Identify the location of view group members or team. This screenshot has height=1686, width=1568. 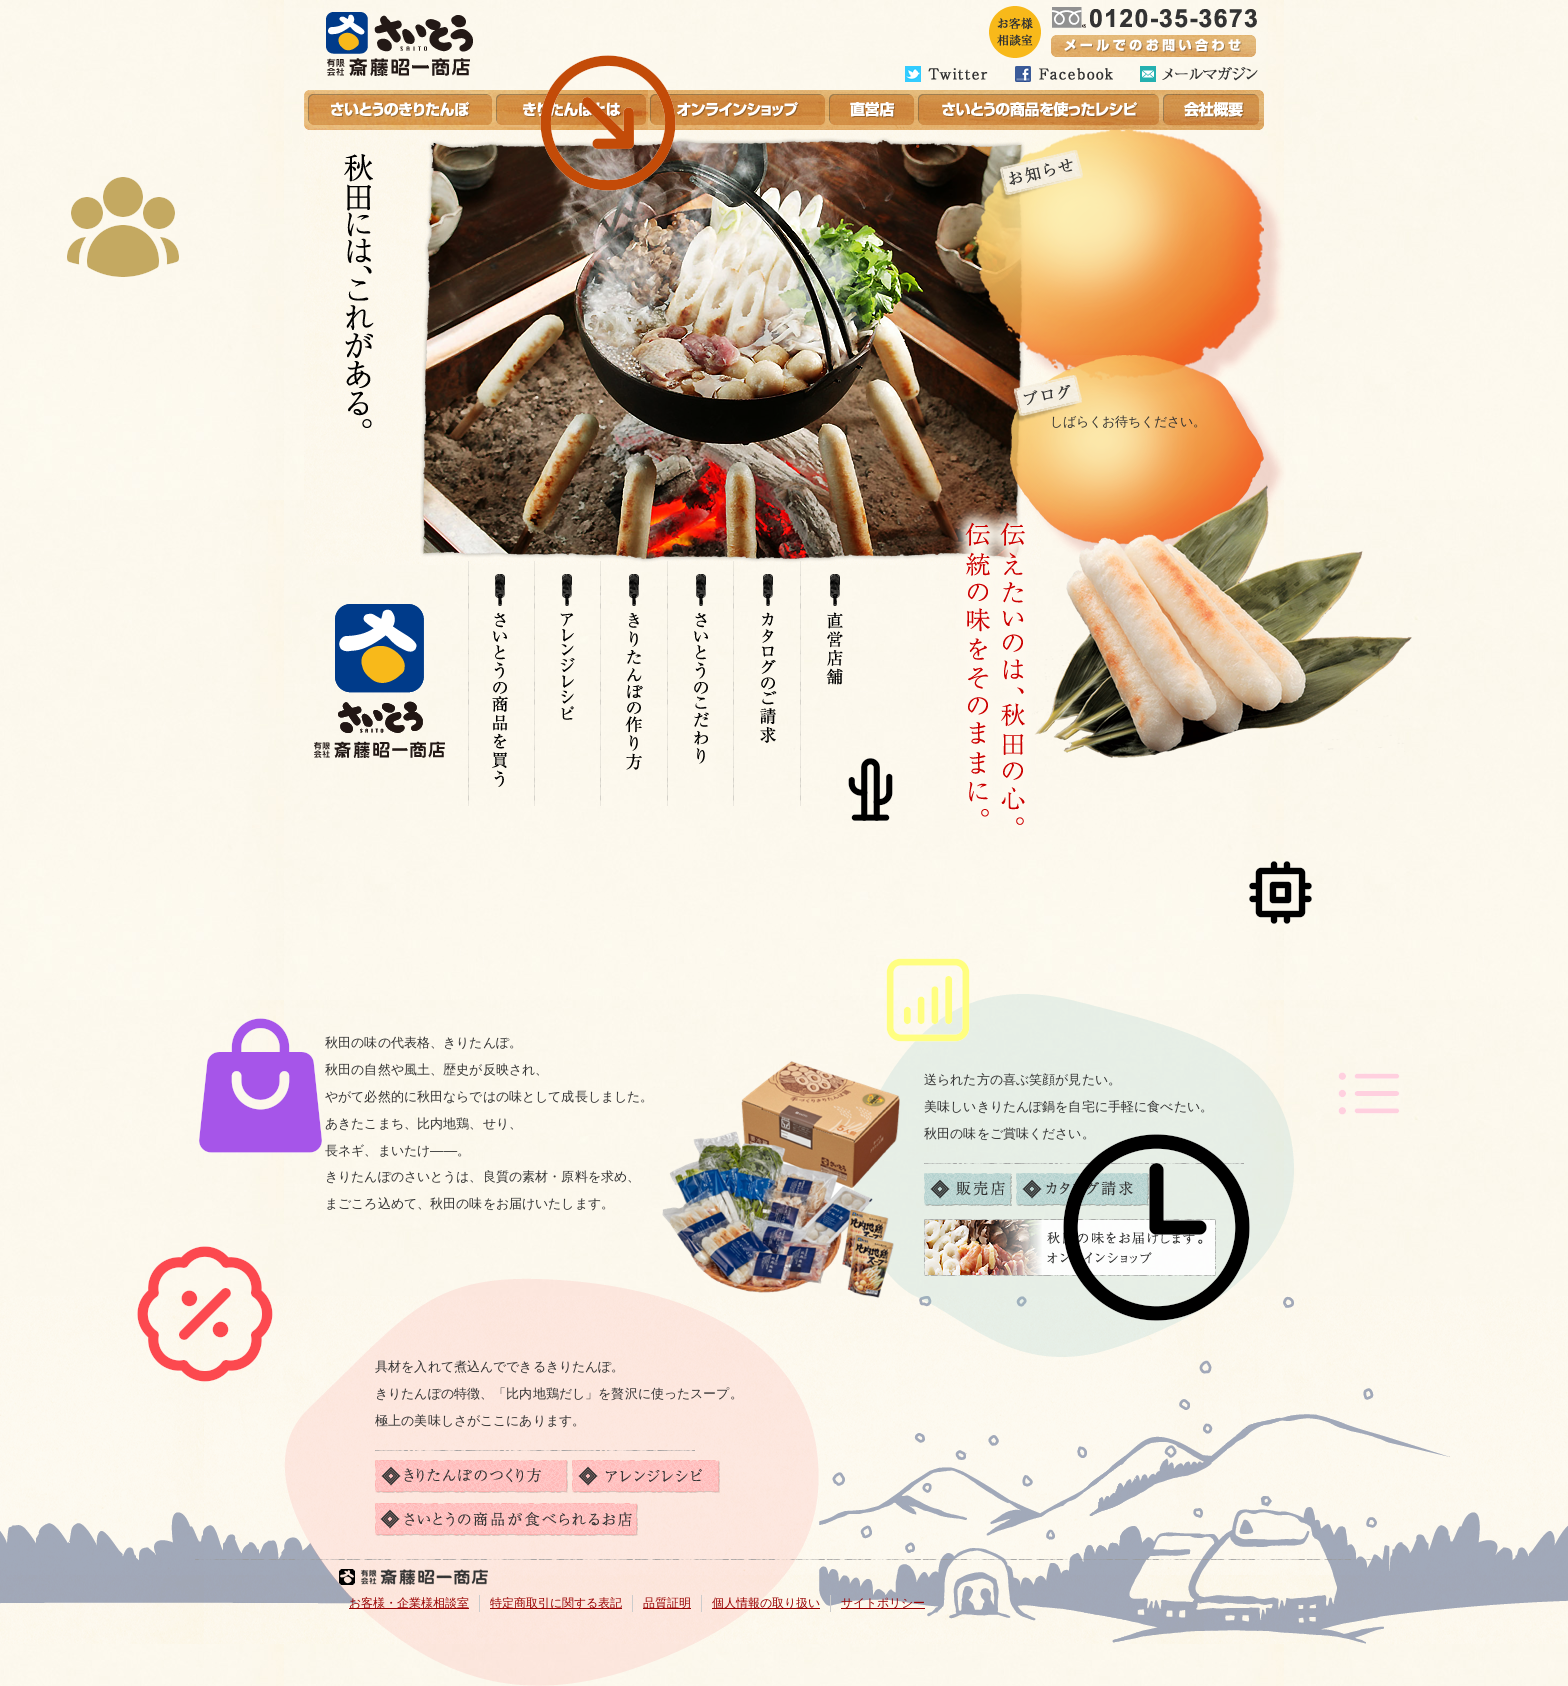
(123, 225).